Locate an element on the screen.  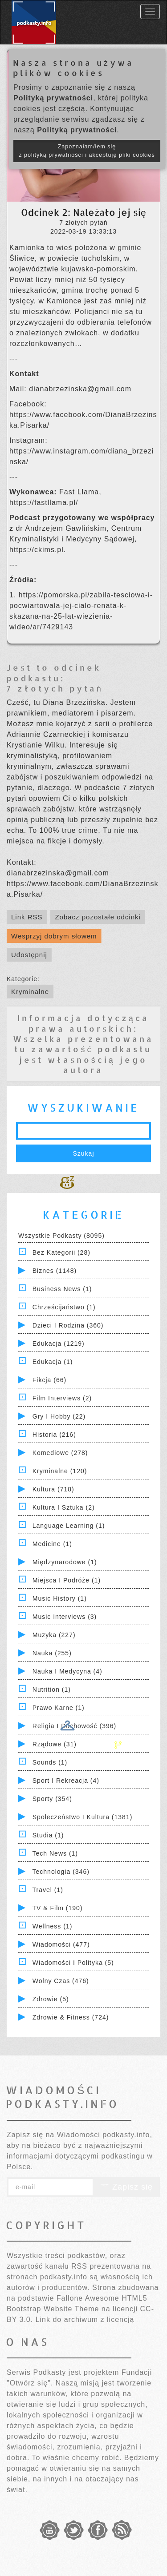
temporarily disable github copilot suggestions is located at coordinates (67, 1183).